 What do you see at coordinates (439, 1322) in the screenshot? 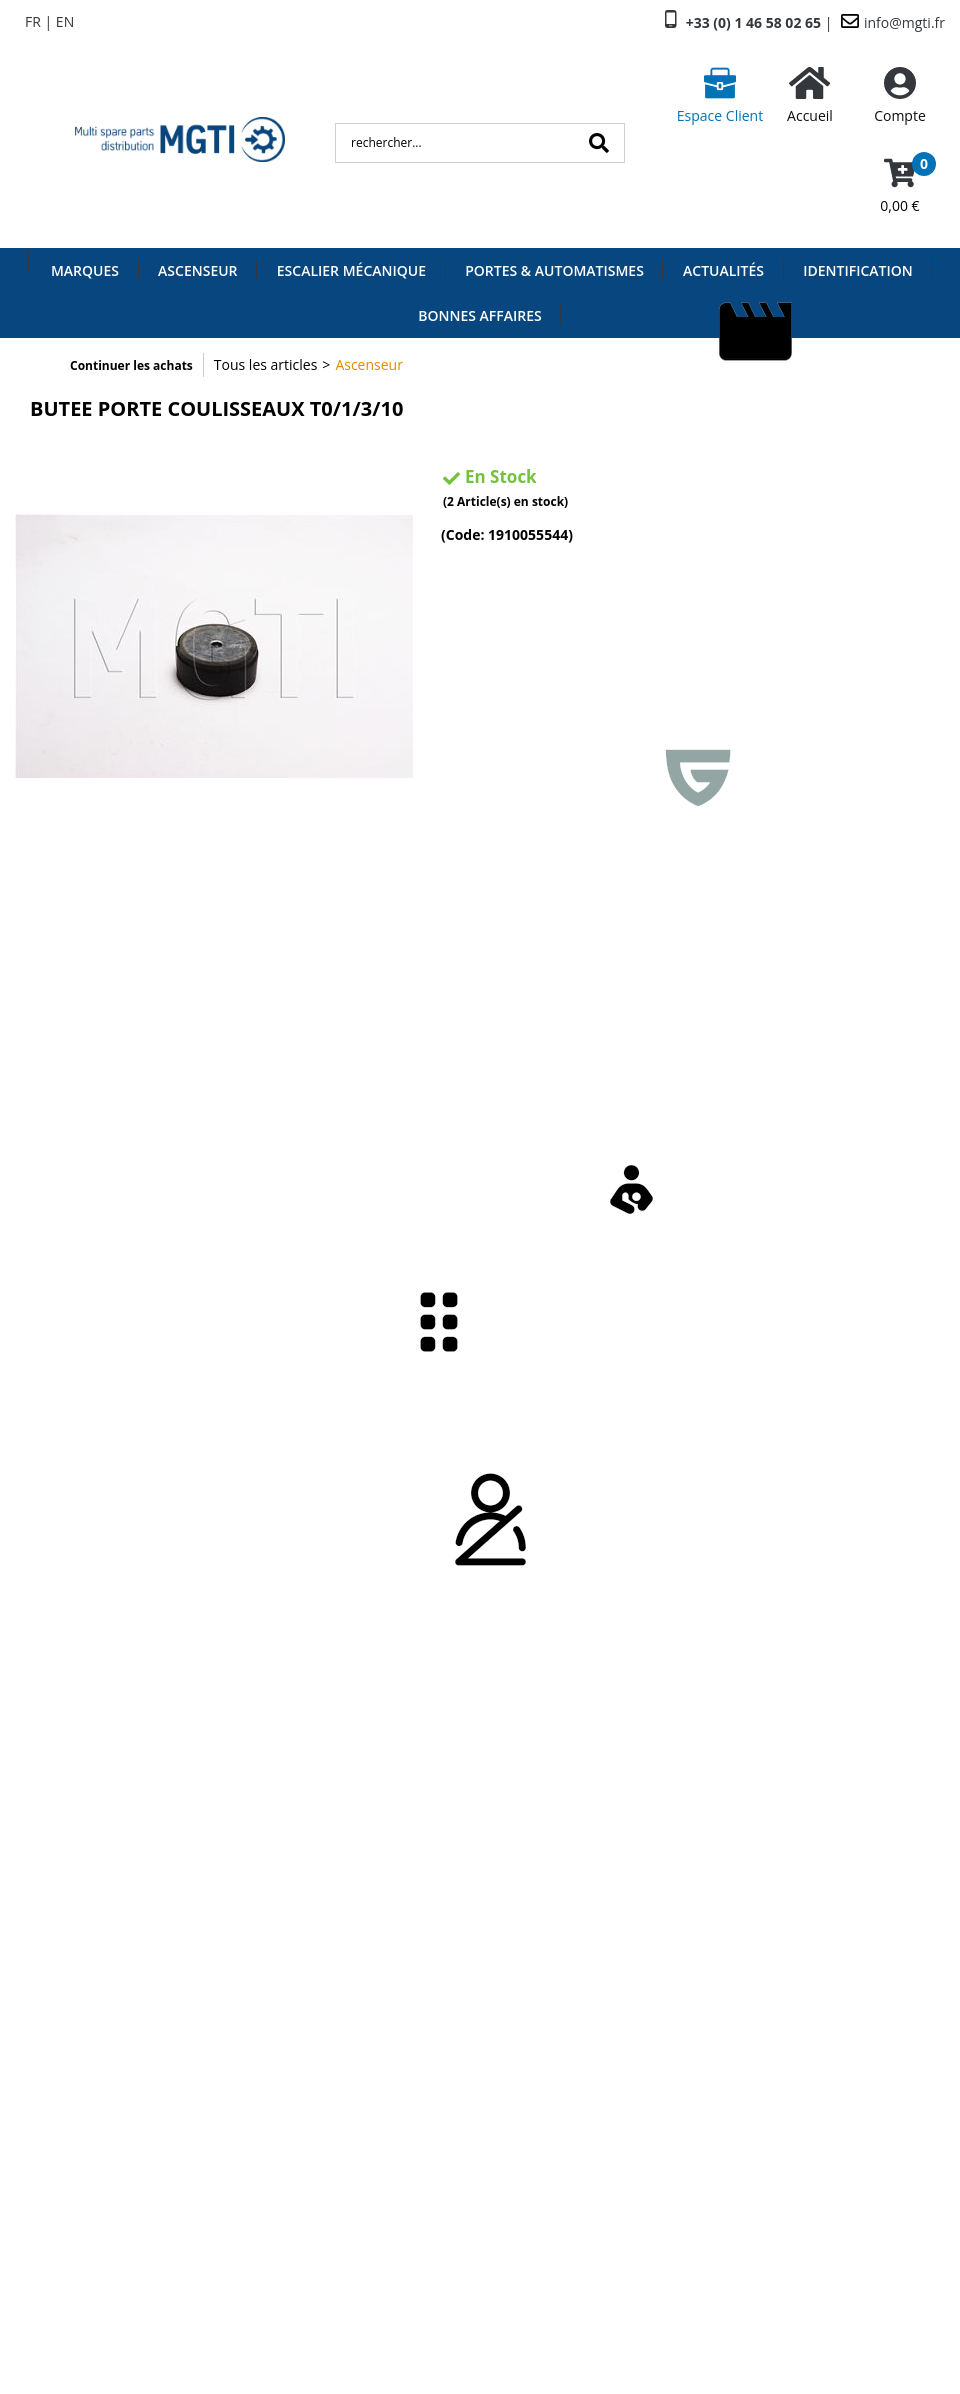
I see `toggle grid view layout` at bounding box center [439, 1322].